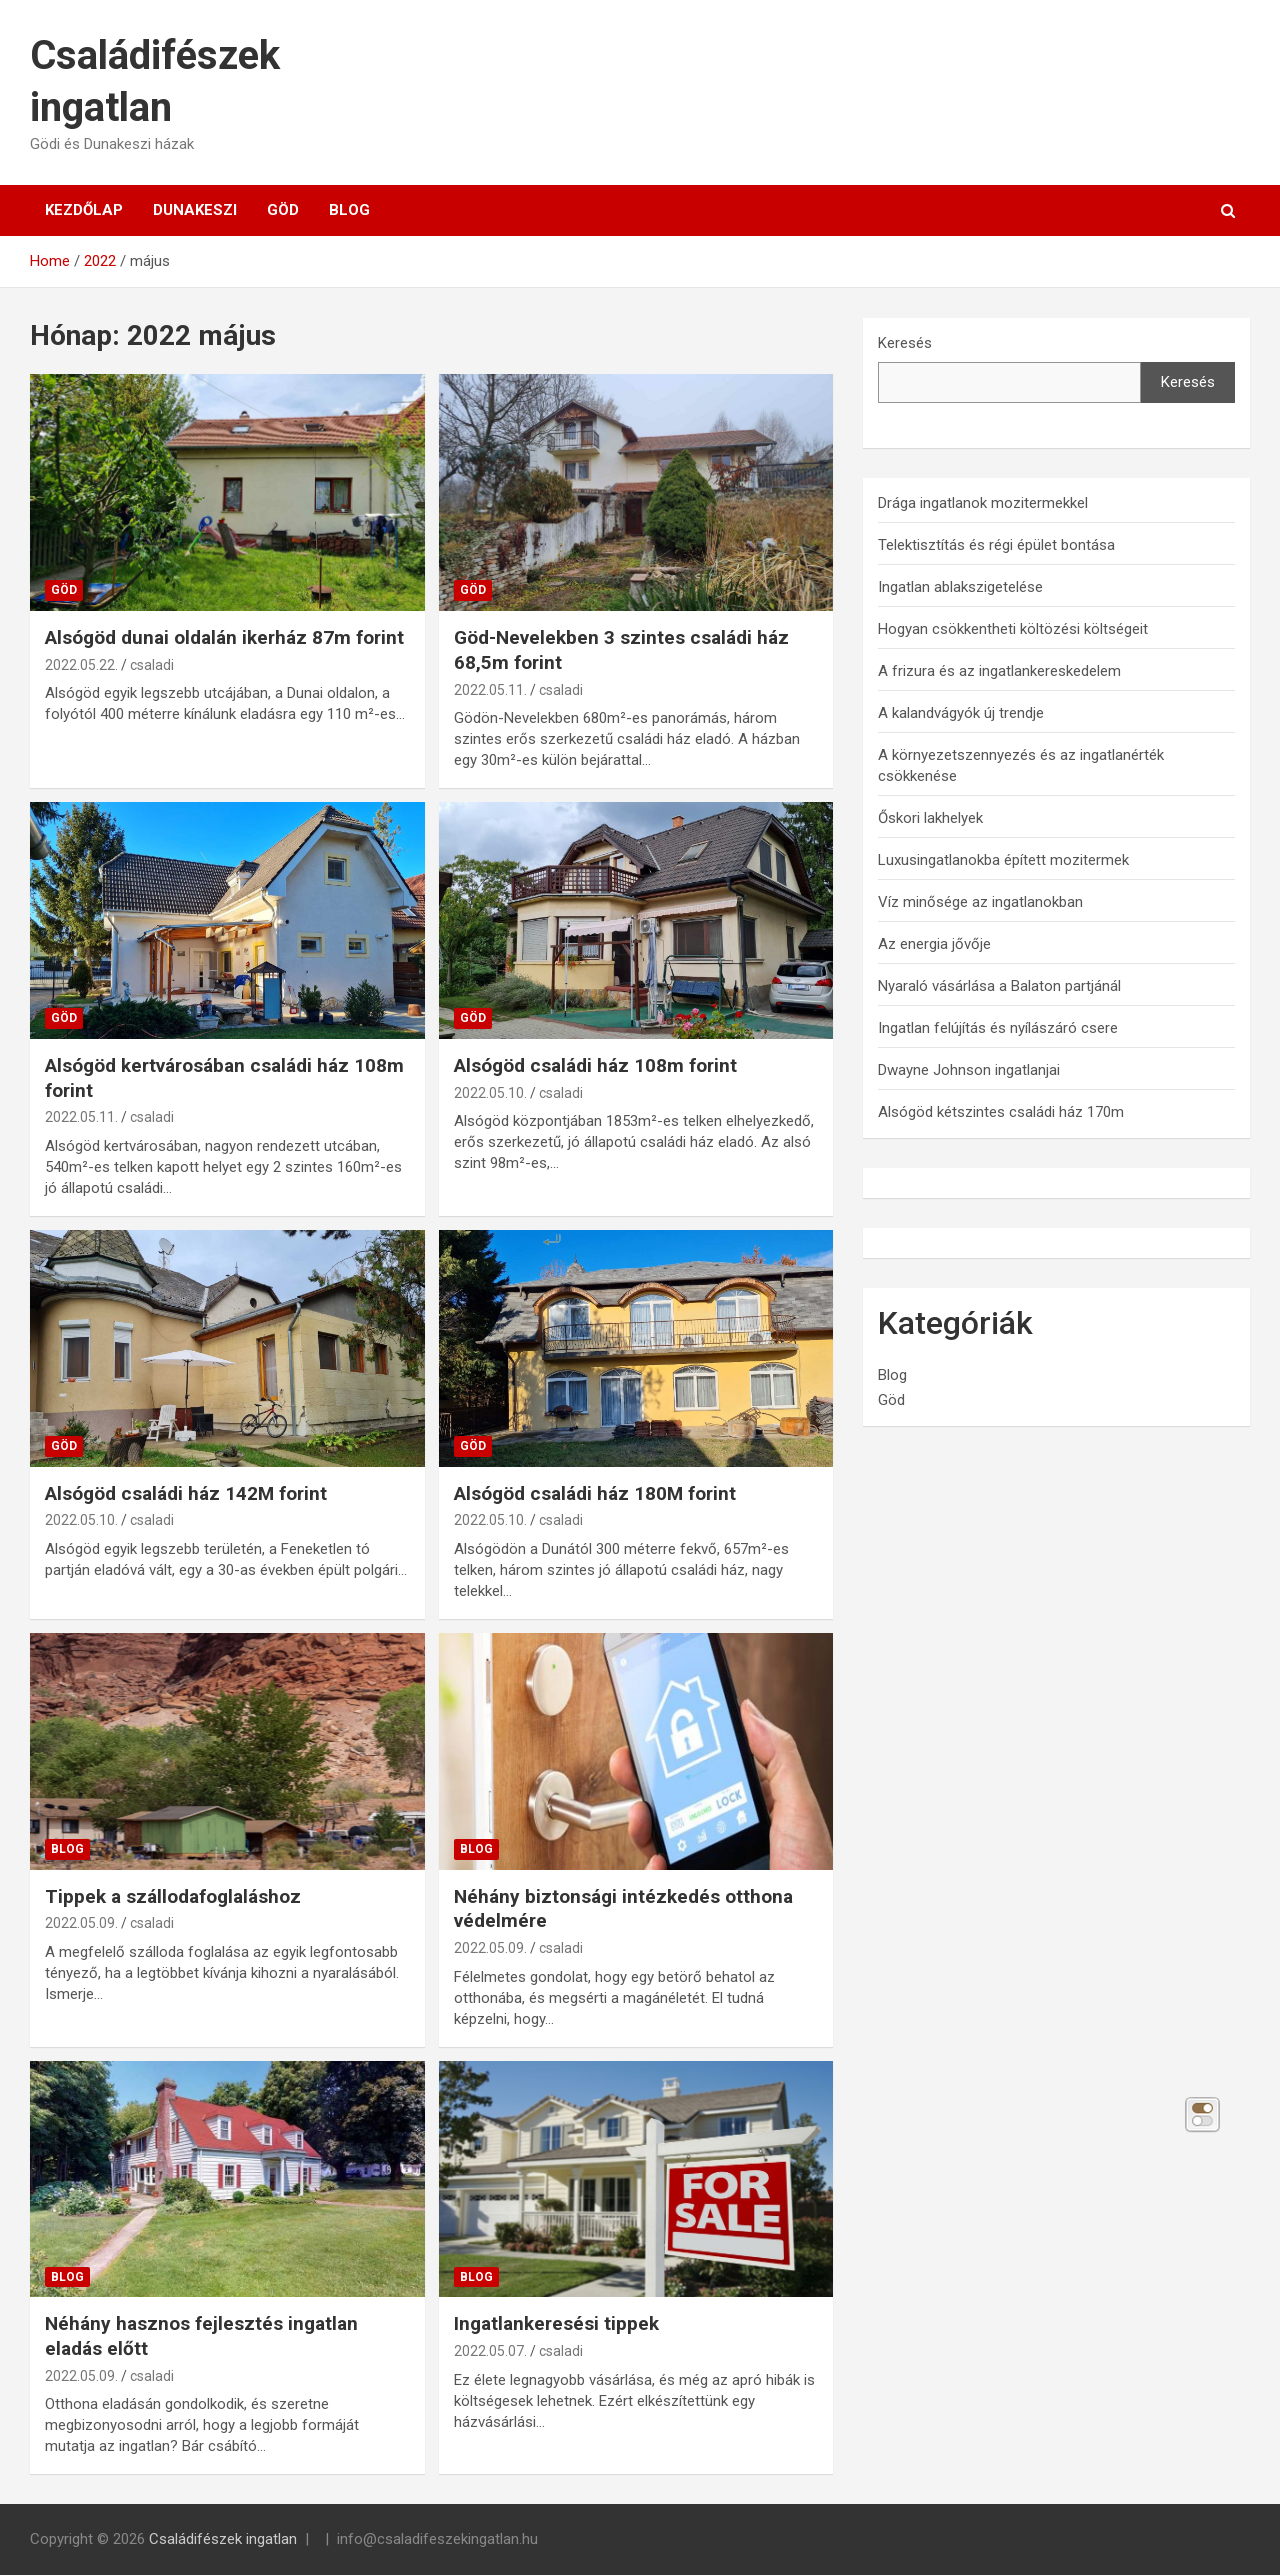 Image resolution: width=1280 pixels, height=2575 pixels. Describe the element at coordinates (1202, 2114) in the screenshot. I see `open unity tweak tool settings` at that location.